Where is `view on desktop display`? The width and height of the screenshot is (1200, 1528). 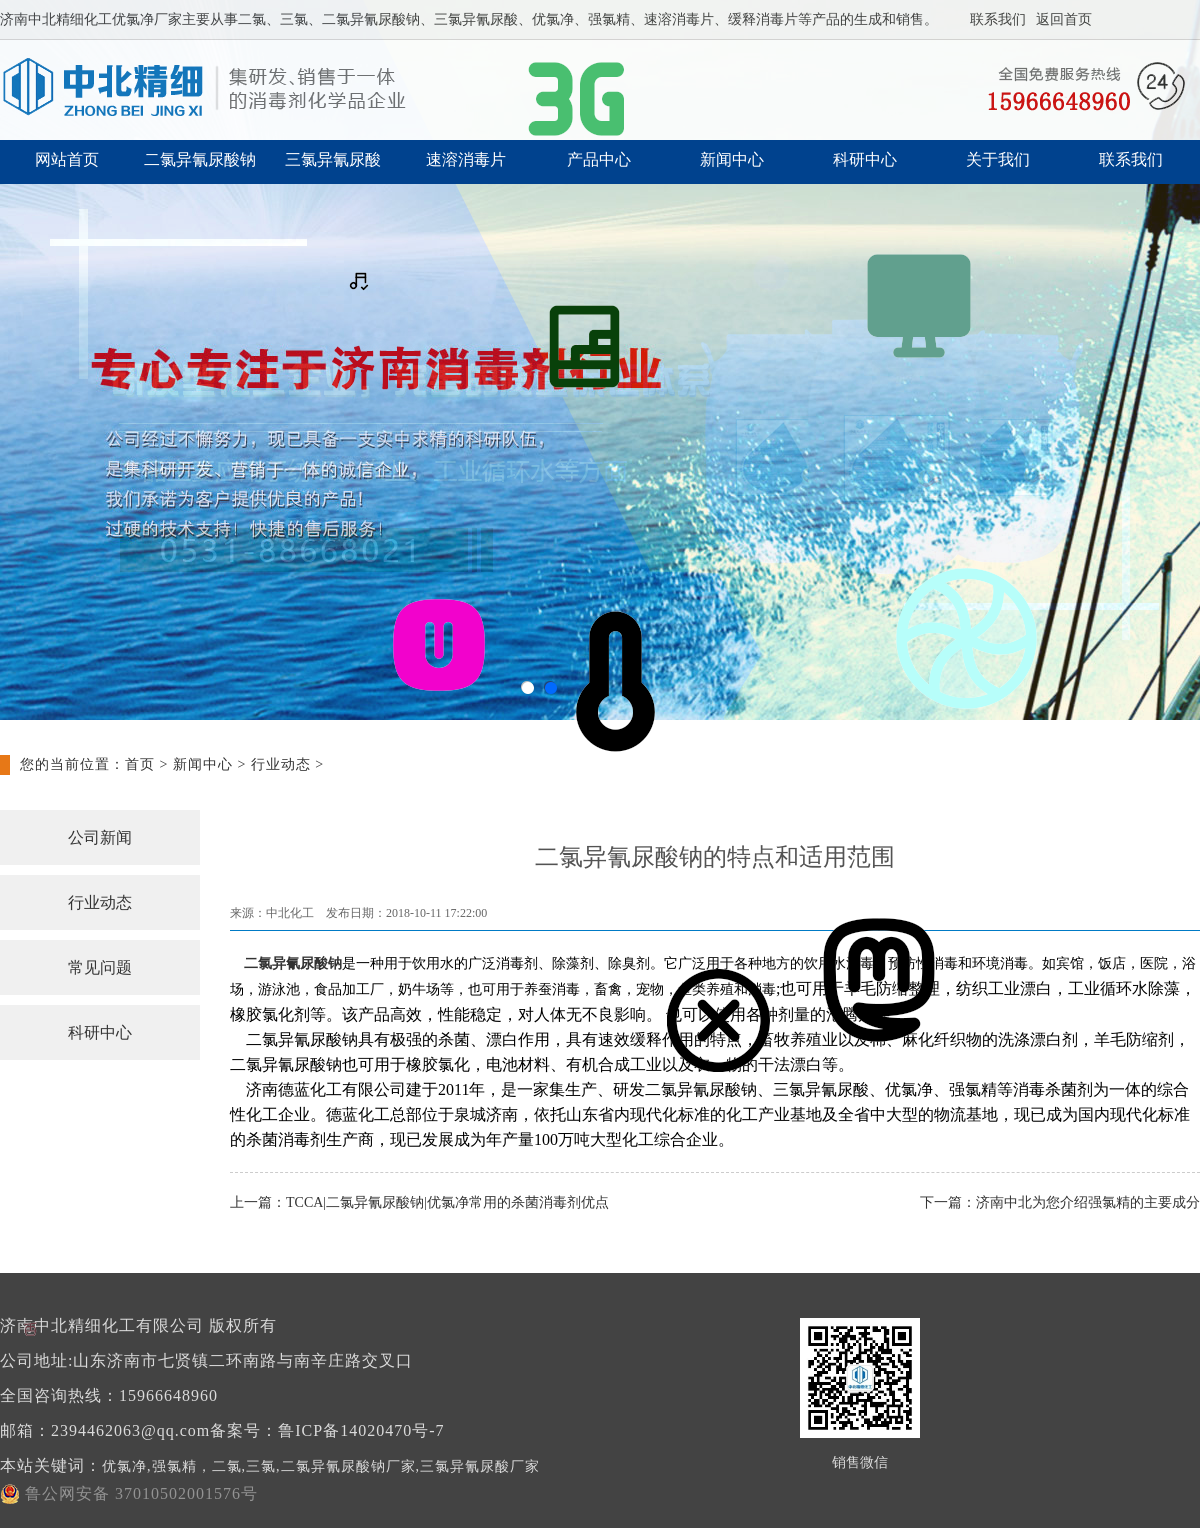 view on desktop display is located at coordinates (919, 306).